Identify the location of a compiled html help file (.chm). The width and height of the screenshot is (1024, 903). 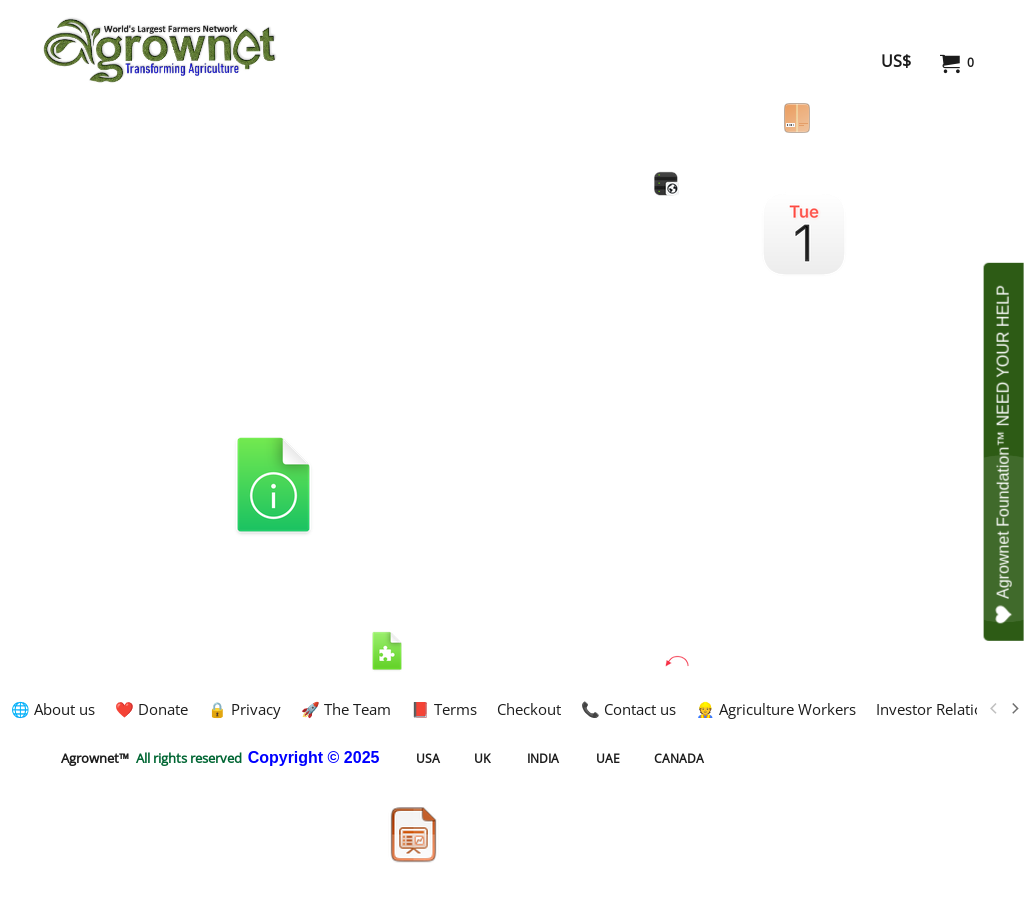
(273, 486).